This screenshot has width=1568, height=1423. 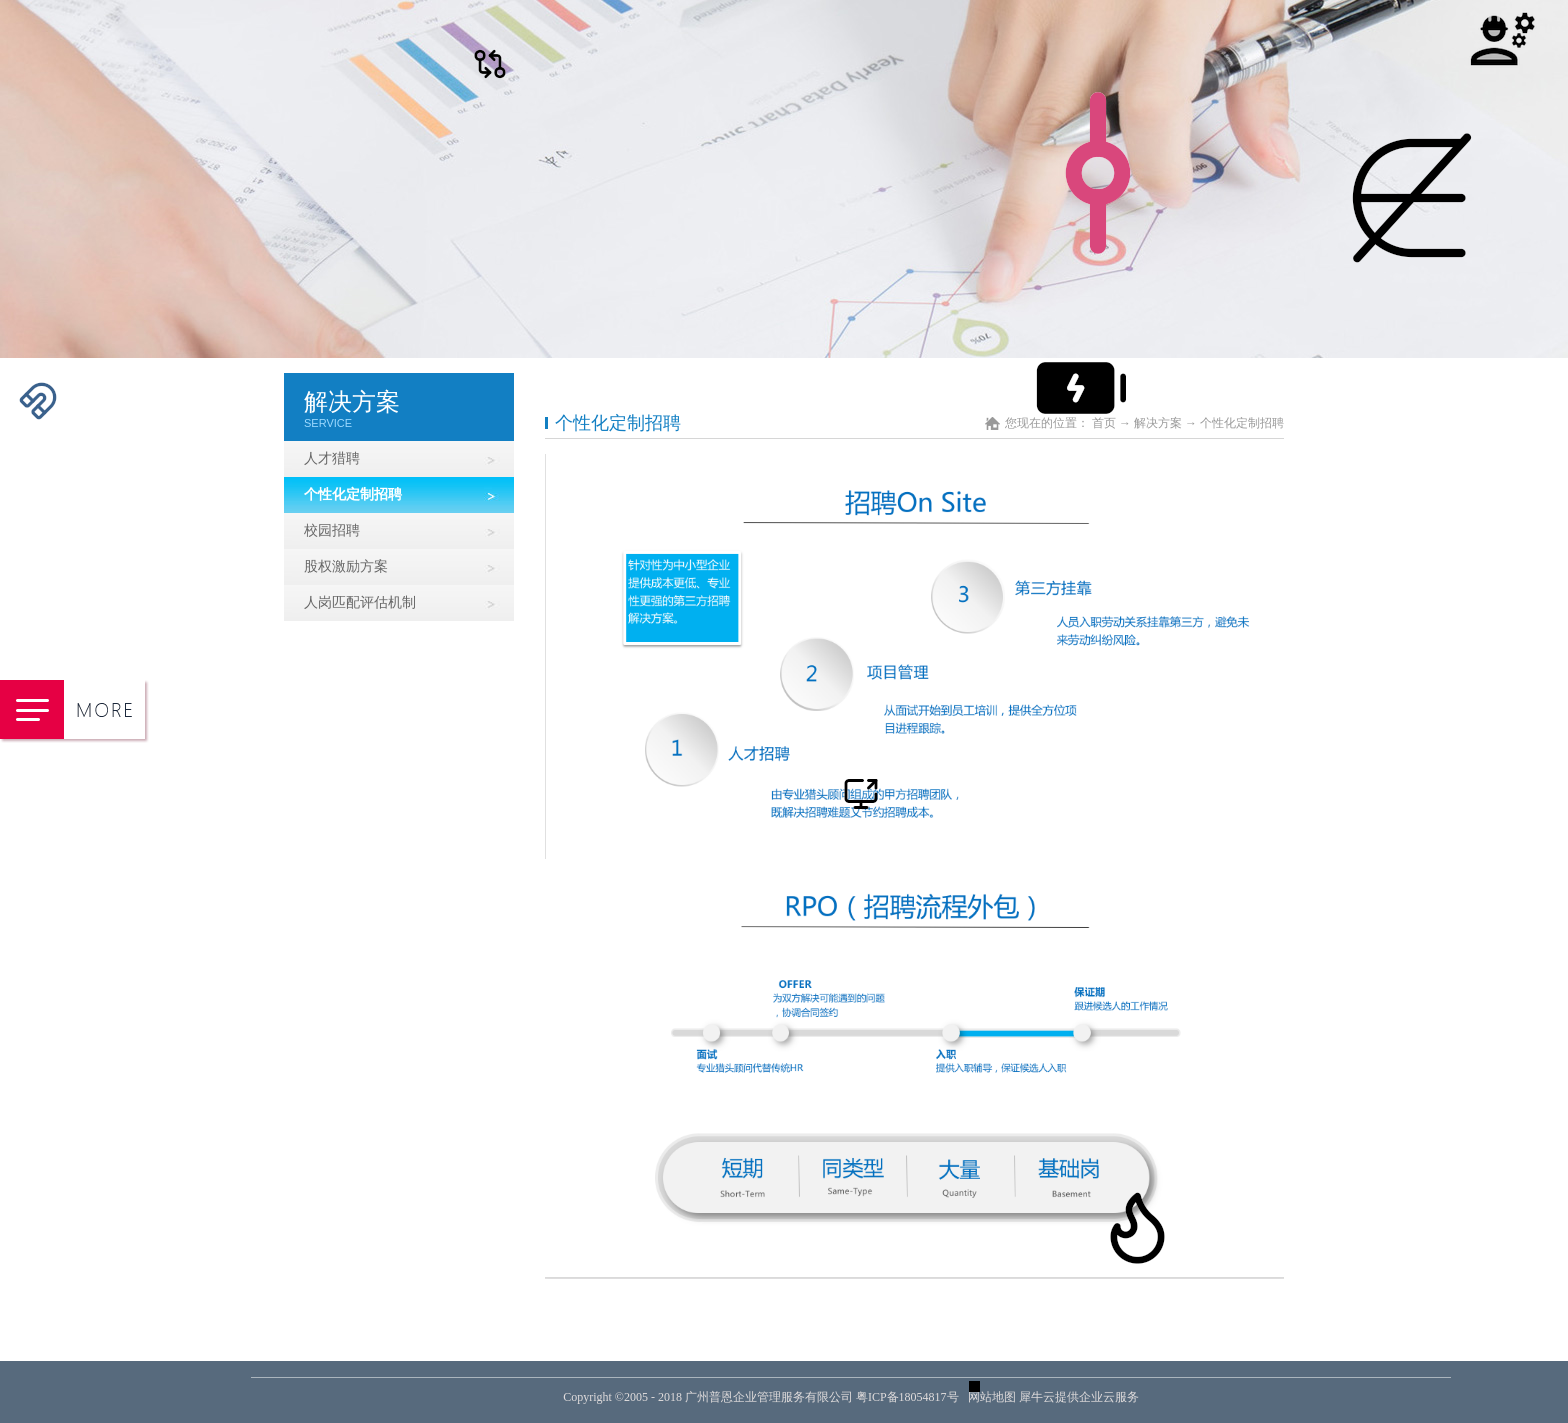 I want to click on indicates trending or hot content, so click(x=1137, y=1226).